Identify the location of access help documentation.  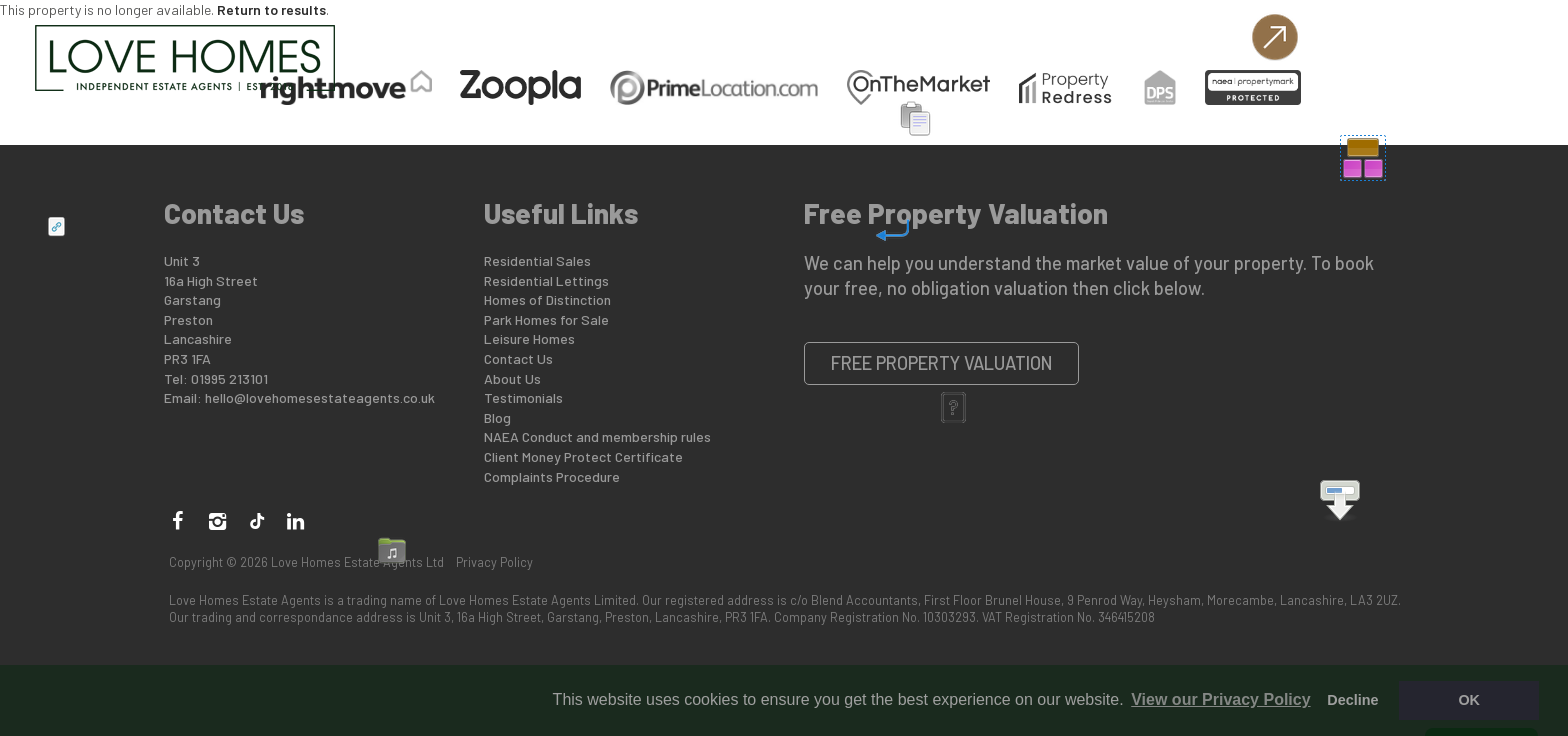
(953, 406).